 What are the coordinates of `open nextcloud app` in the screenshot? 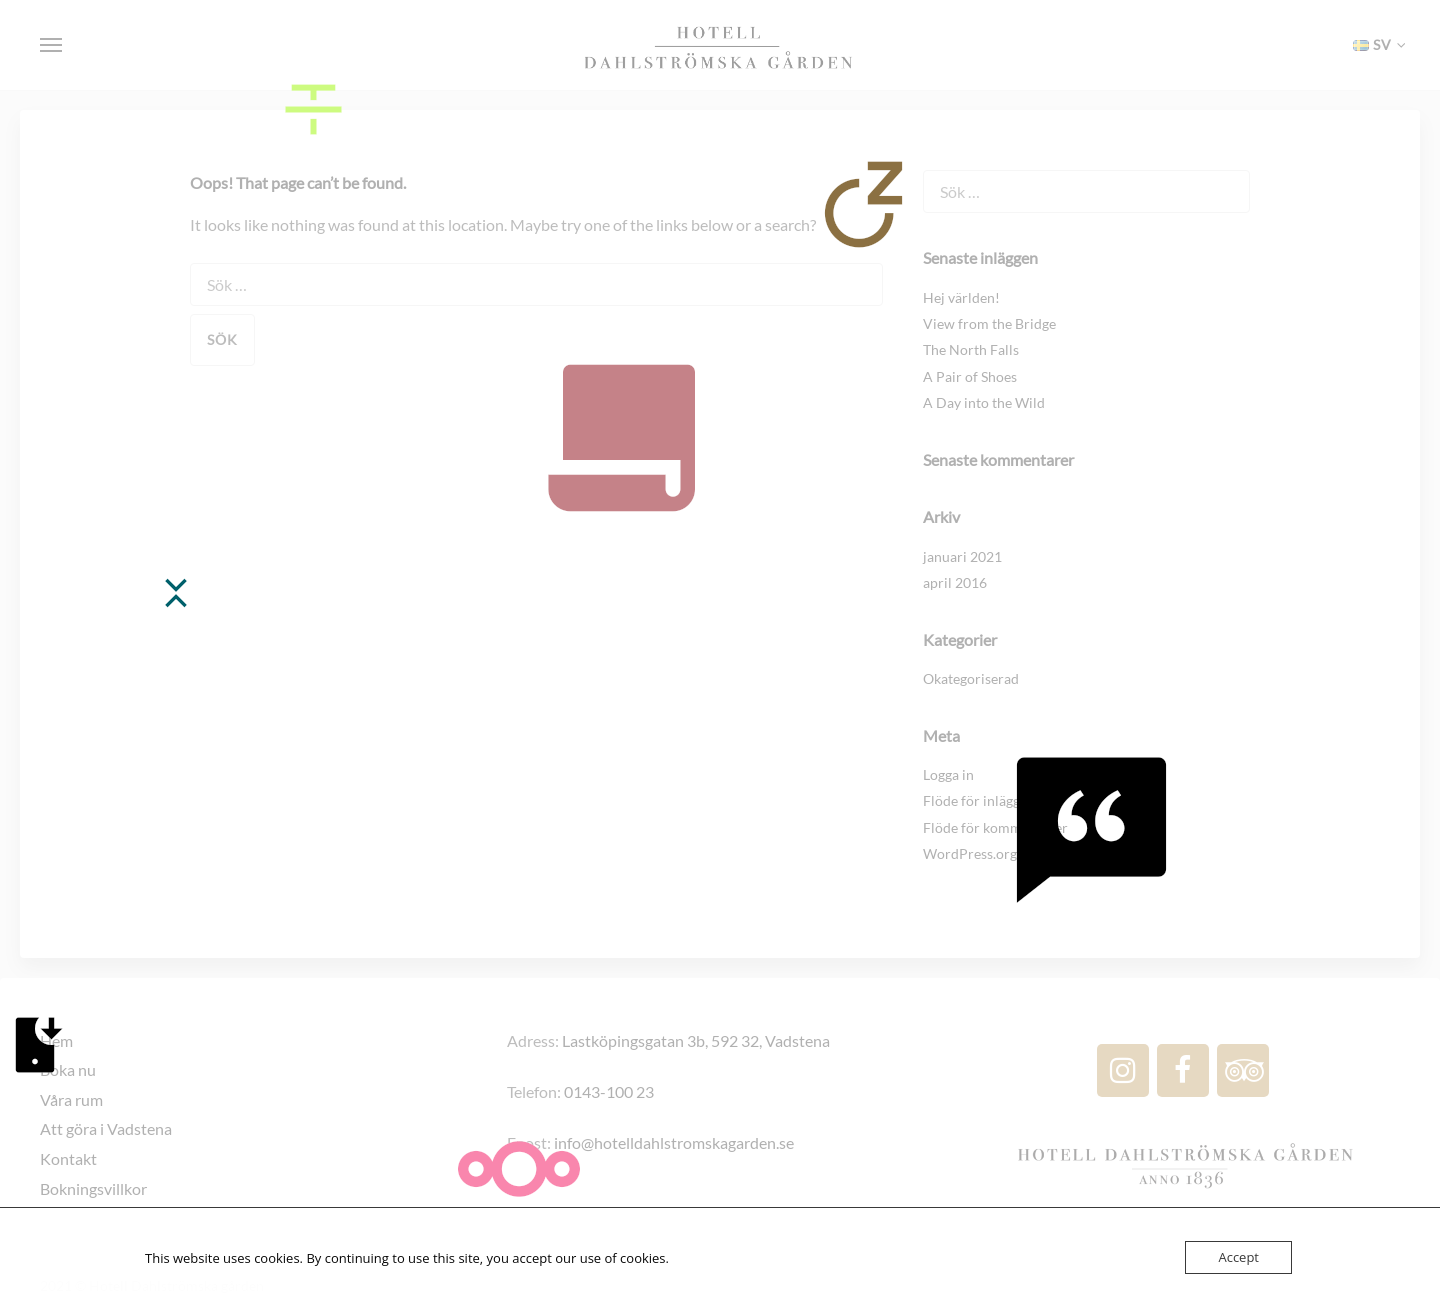 It's located at (519, 1169).